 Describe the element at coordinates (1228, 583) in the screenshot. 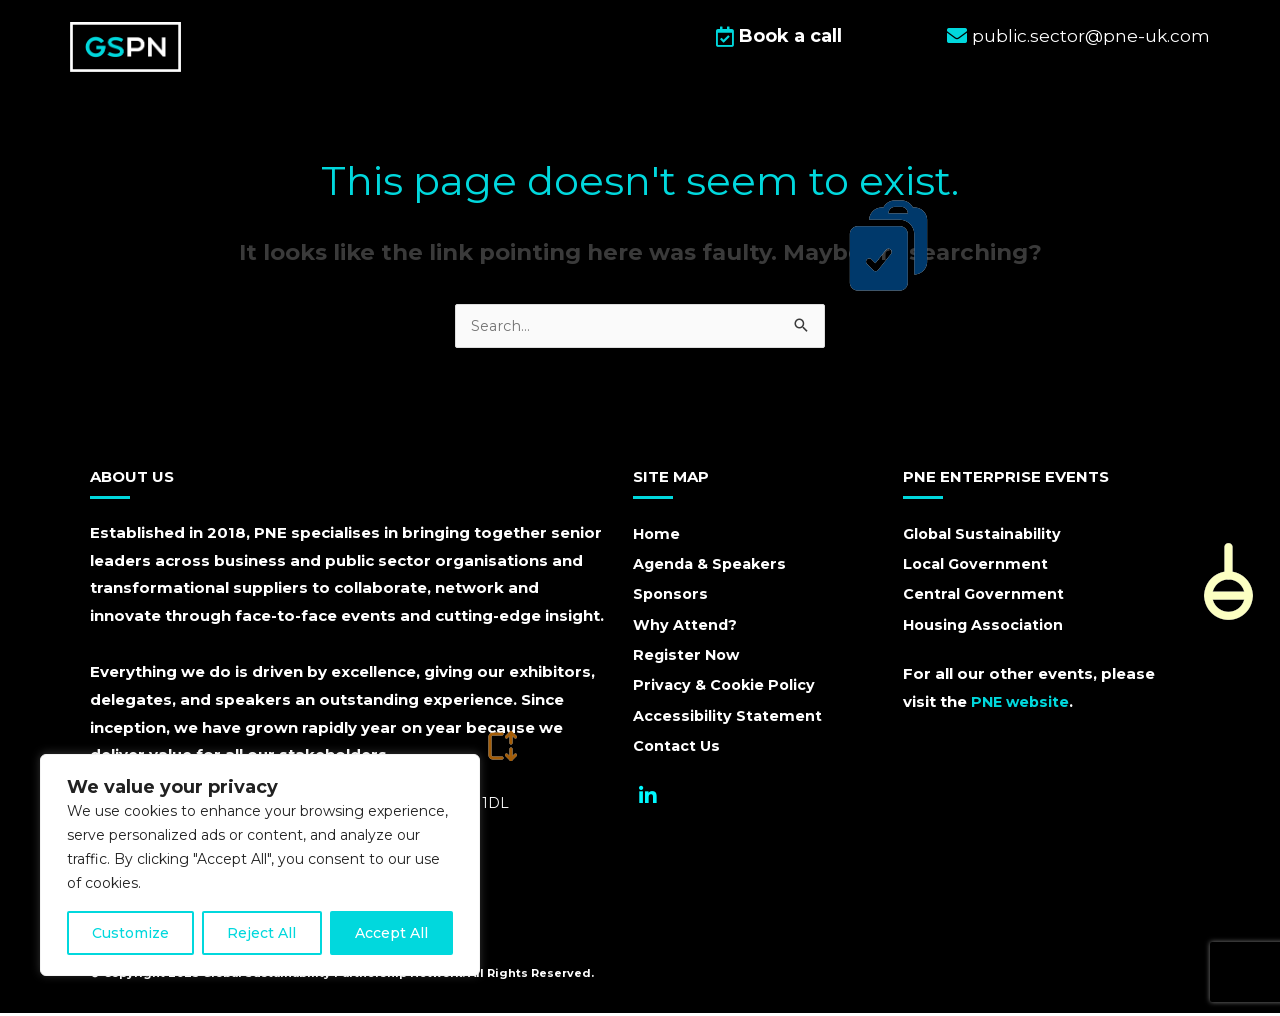

I see `select genderless or non-binary gender option` at that location.